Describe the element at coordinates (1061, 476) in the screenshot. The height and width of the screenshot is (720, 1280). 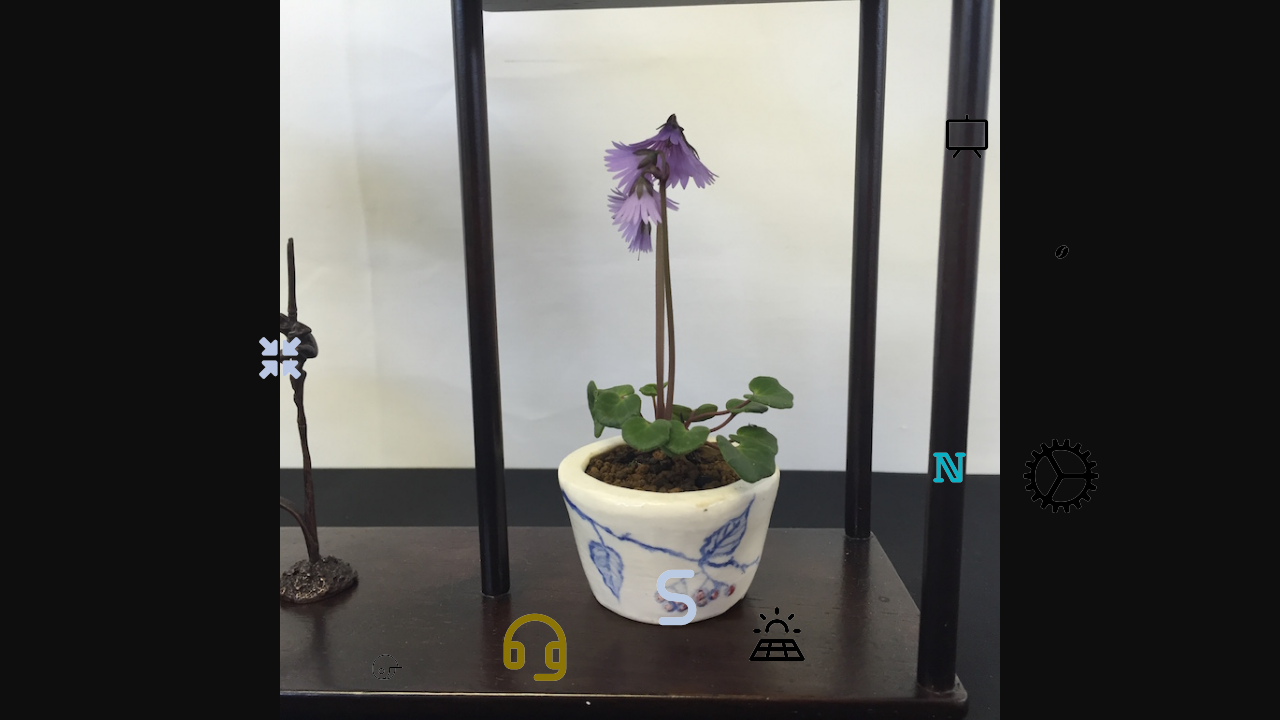
I see `access settings` at that location.